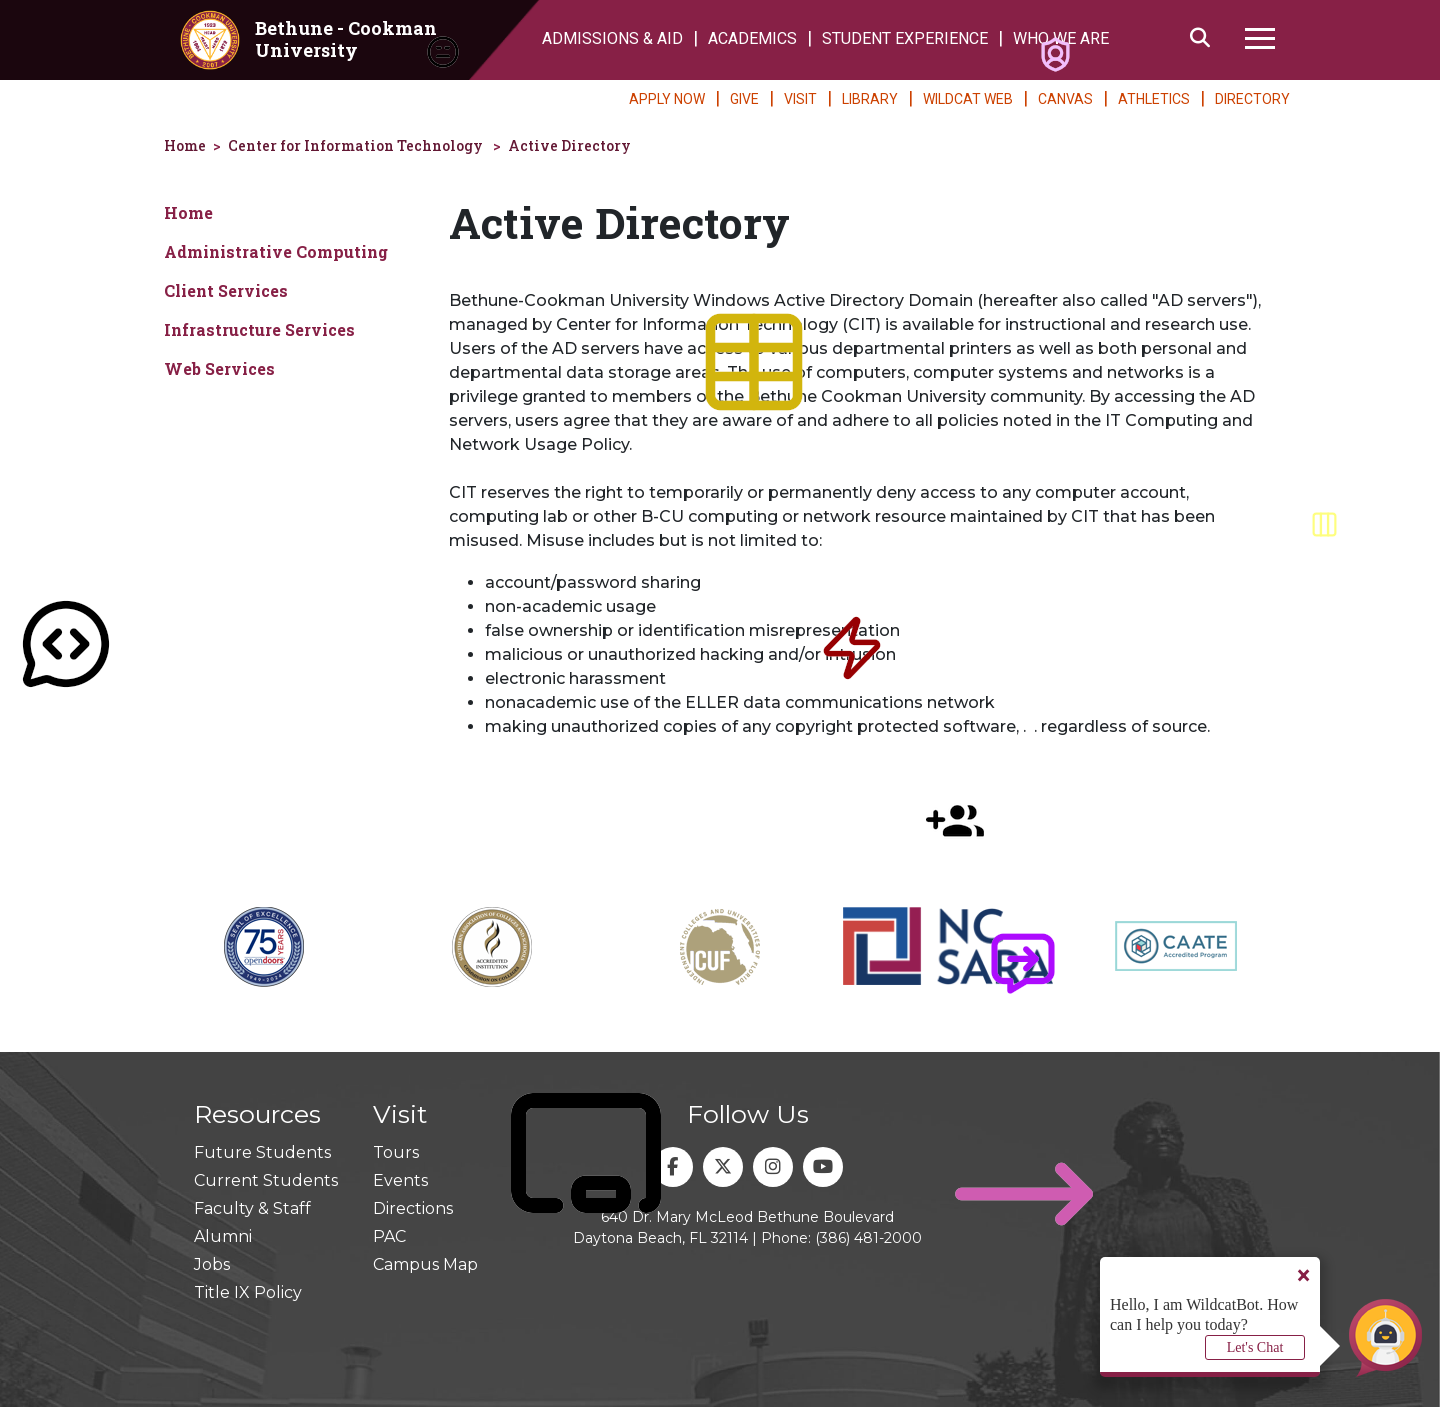  What do you see at coordinates (1055, 54) in the screenshot?
I see `access user privacy or security settings` at bounding box center [1055, 54].